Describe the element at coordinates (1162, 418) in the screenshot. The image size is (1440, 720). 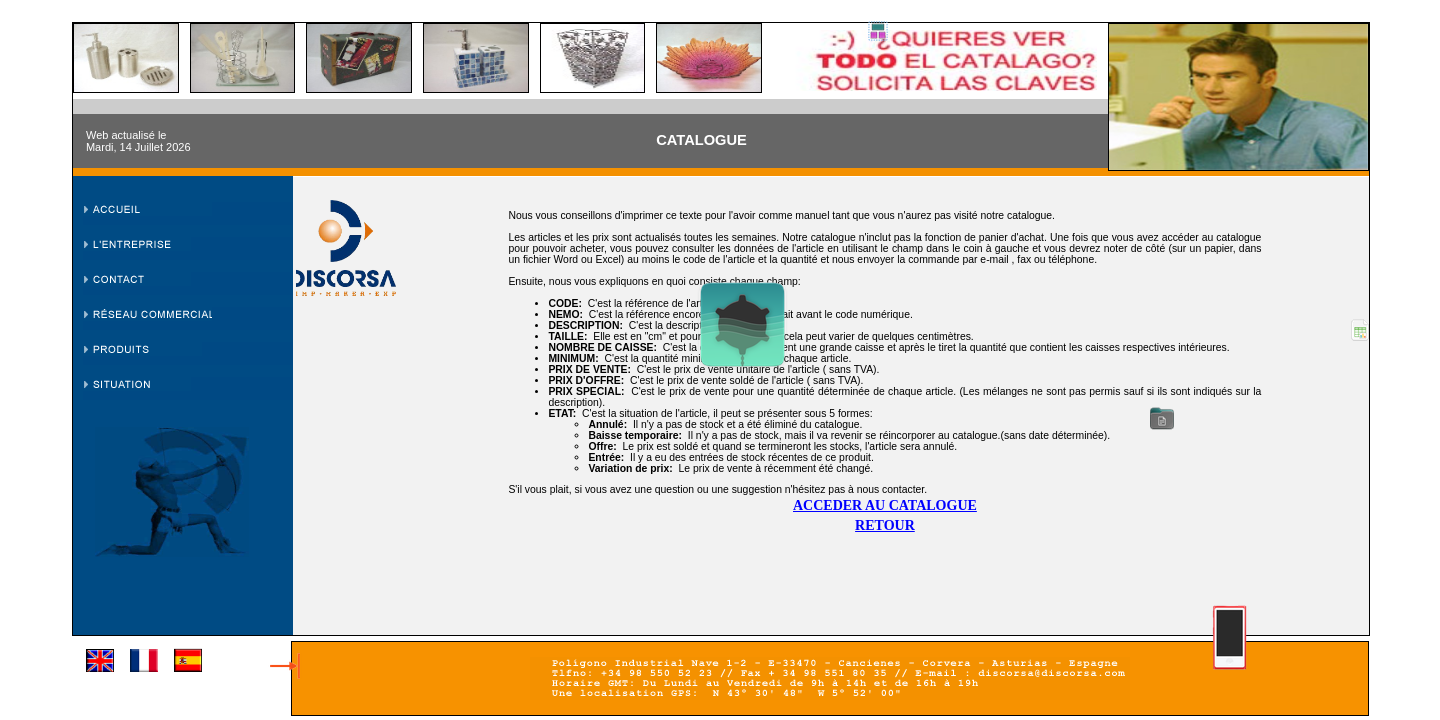
I see `open your documents folder` at that location.